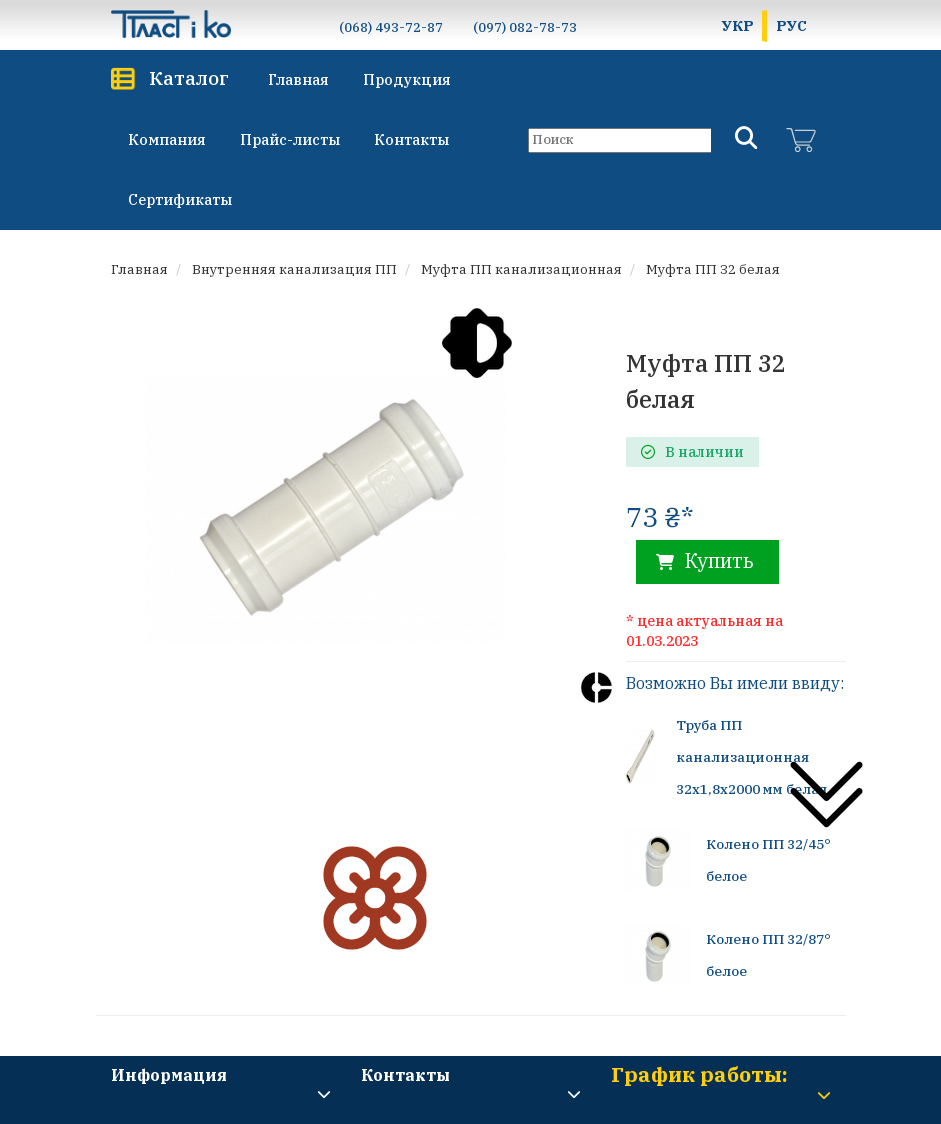 The image size is (941, 1124). Describe the element at coordinates (477, 343) in the screenshot. I see `adjust screen brightness settings` at that location.